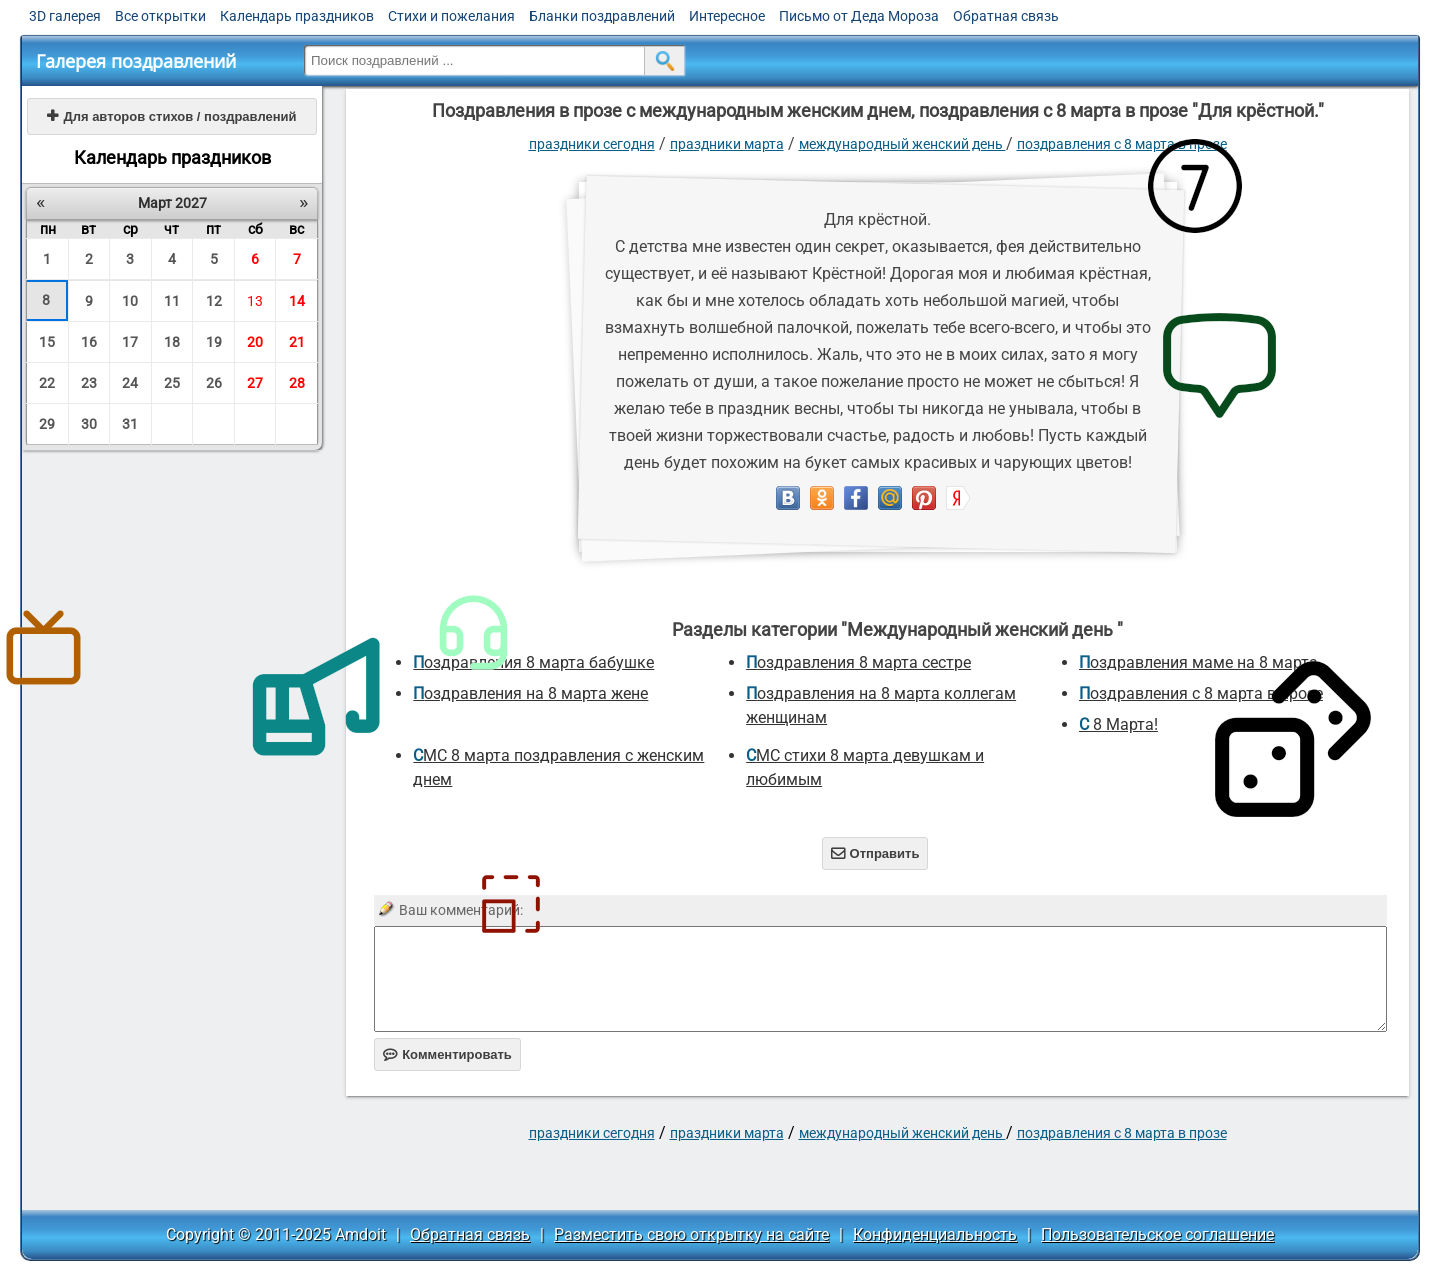 This screenshot has height=1264, width=1440. Describe the element at coordinates (1219, 365) in the screenshot. I see `open chat or messaging` at that location.